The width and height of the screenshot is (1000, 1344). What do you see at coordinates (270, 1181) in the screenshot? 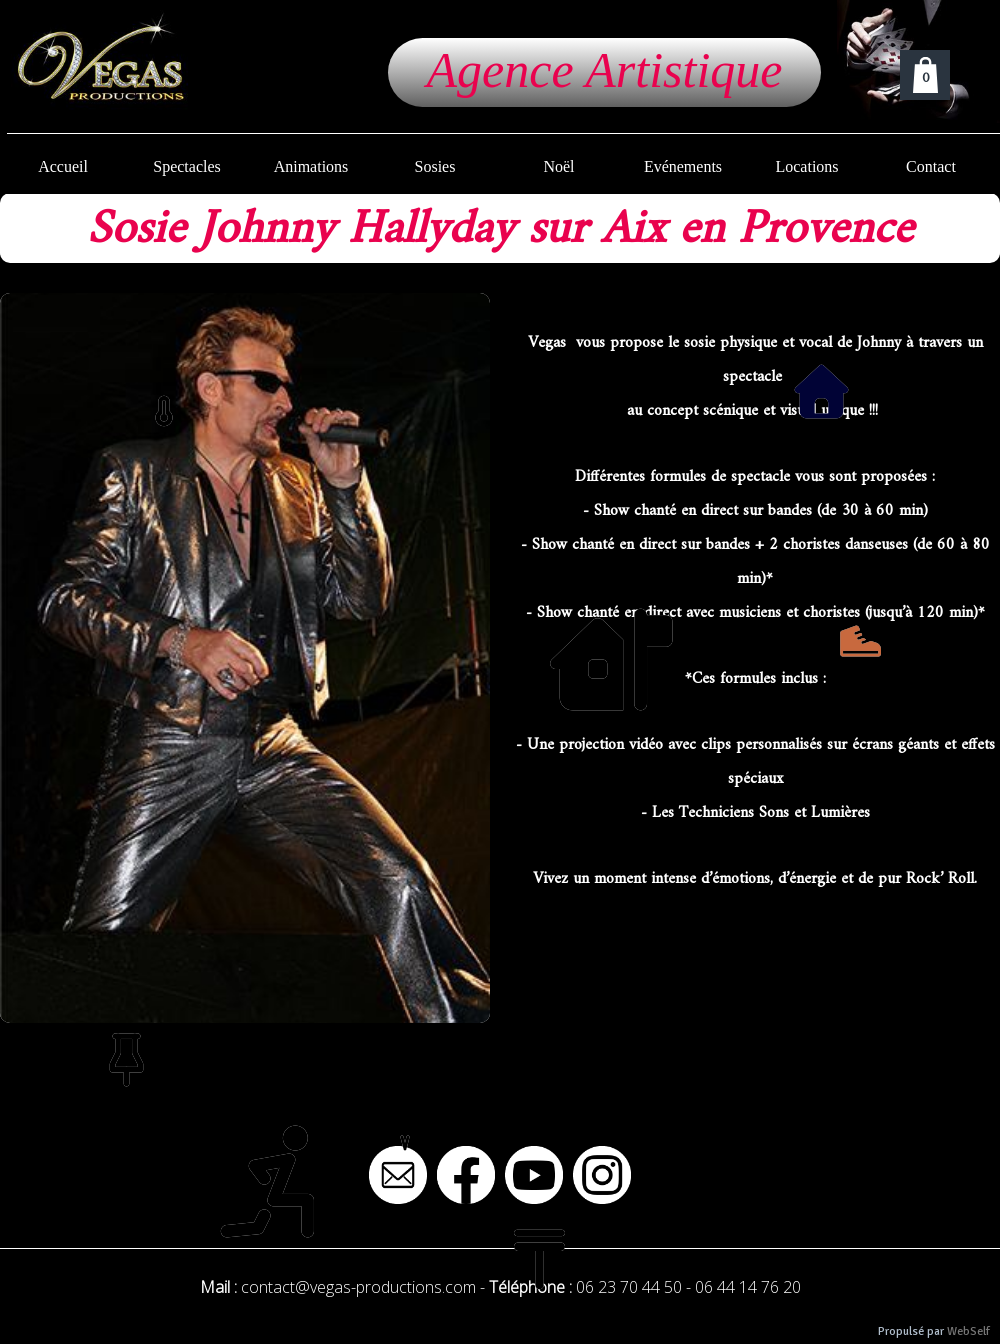
I see `access stretching exercises or warm-up routines` at bounding box center [270, 1181].